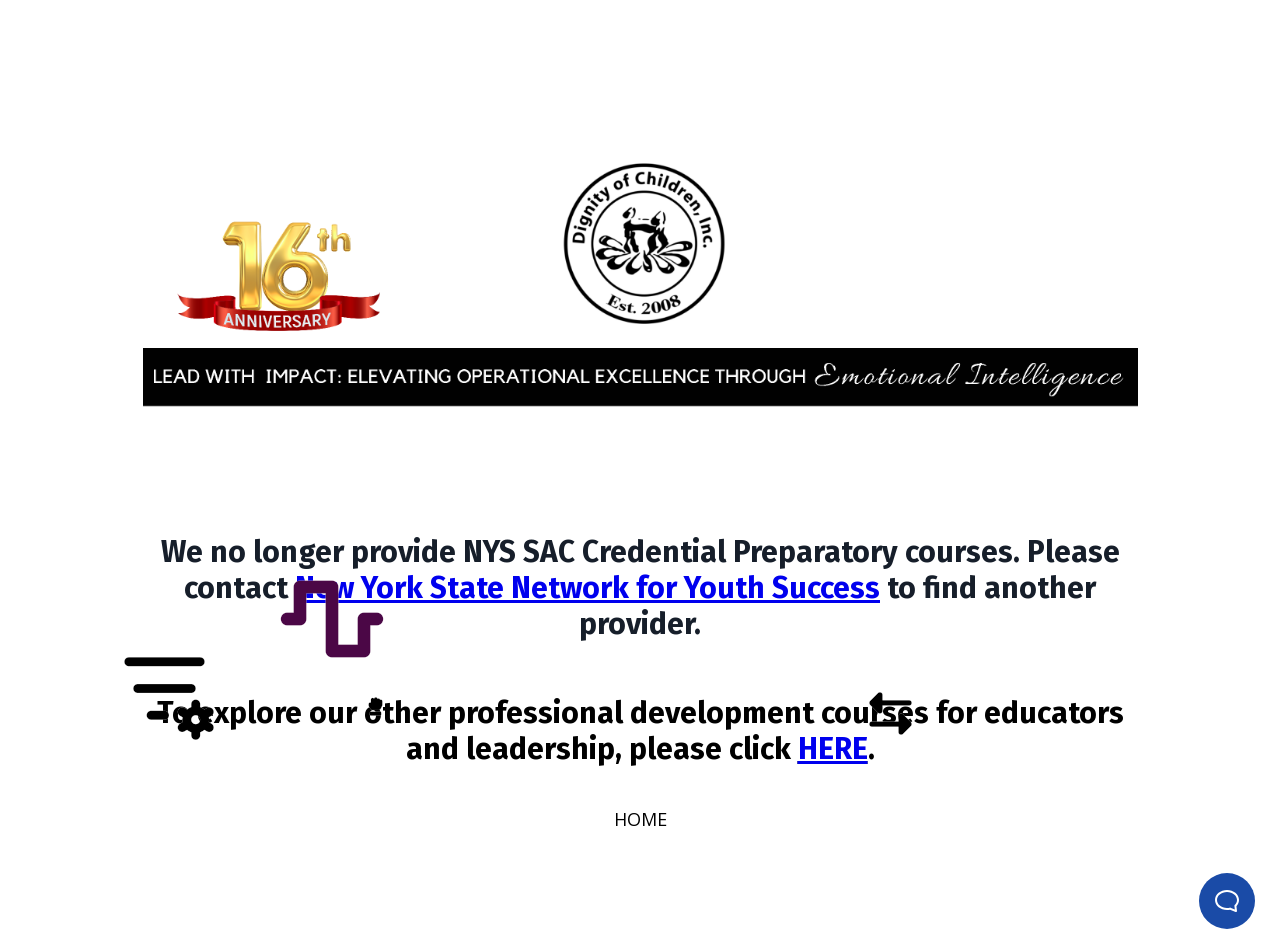 The height and width of the screenshot is (949, 1280). Describe the element at coordinates (890, 713) in the screenshot. I see `swap or exchange items` at that location.